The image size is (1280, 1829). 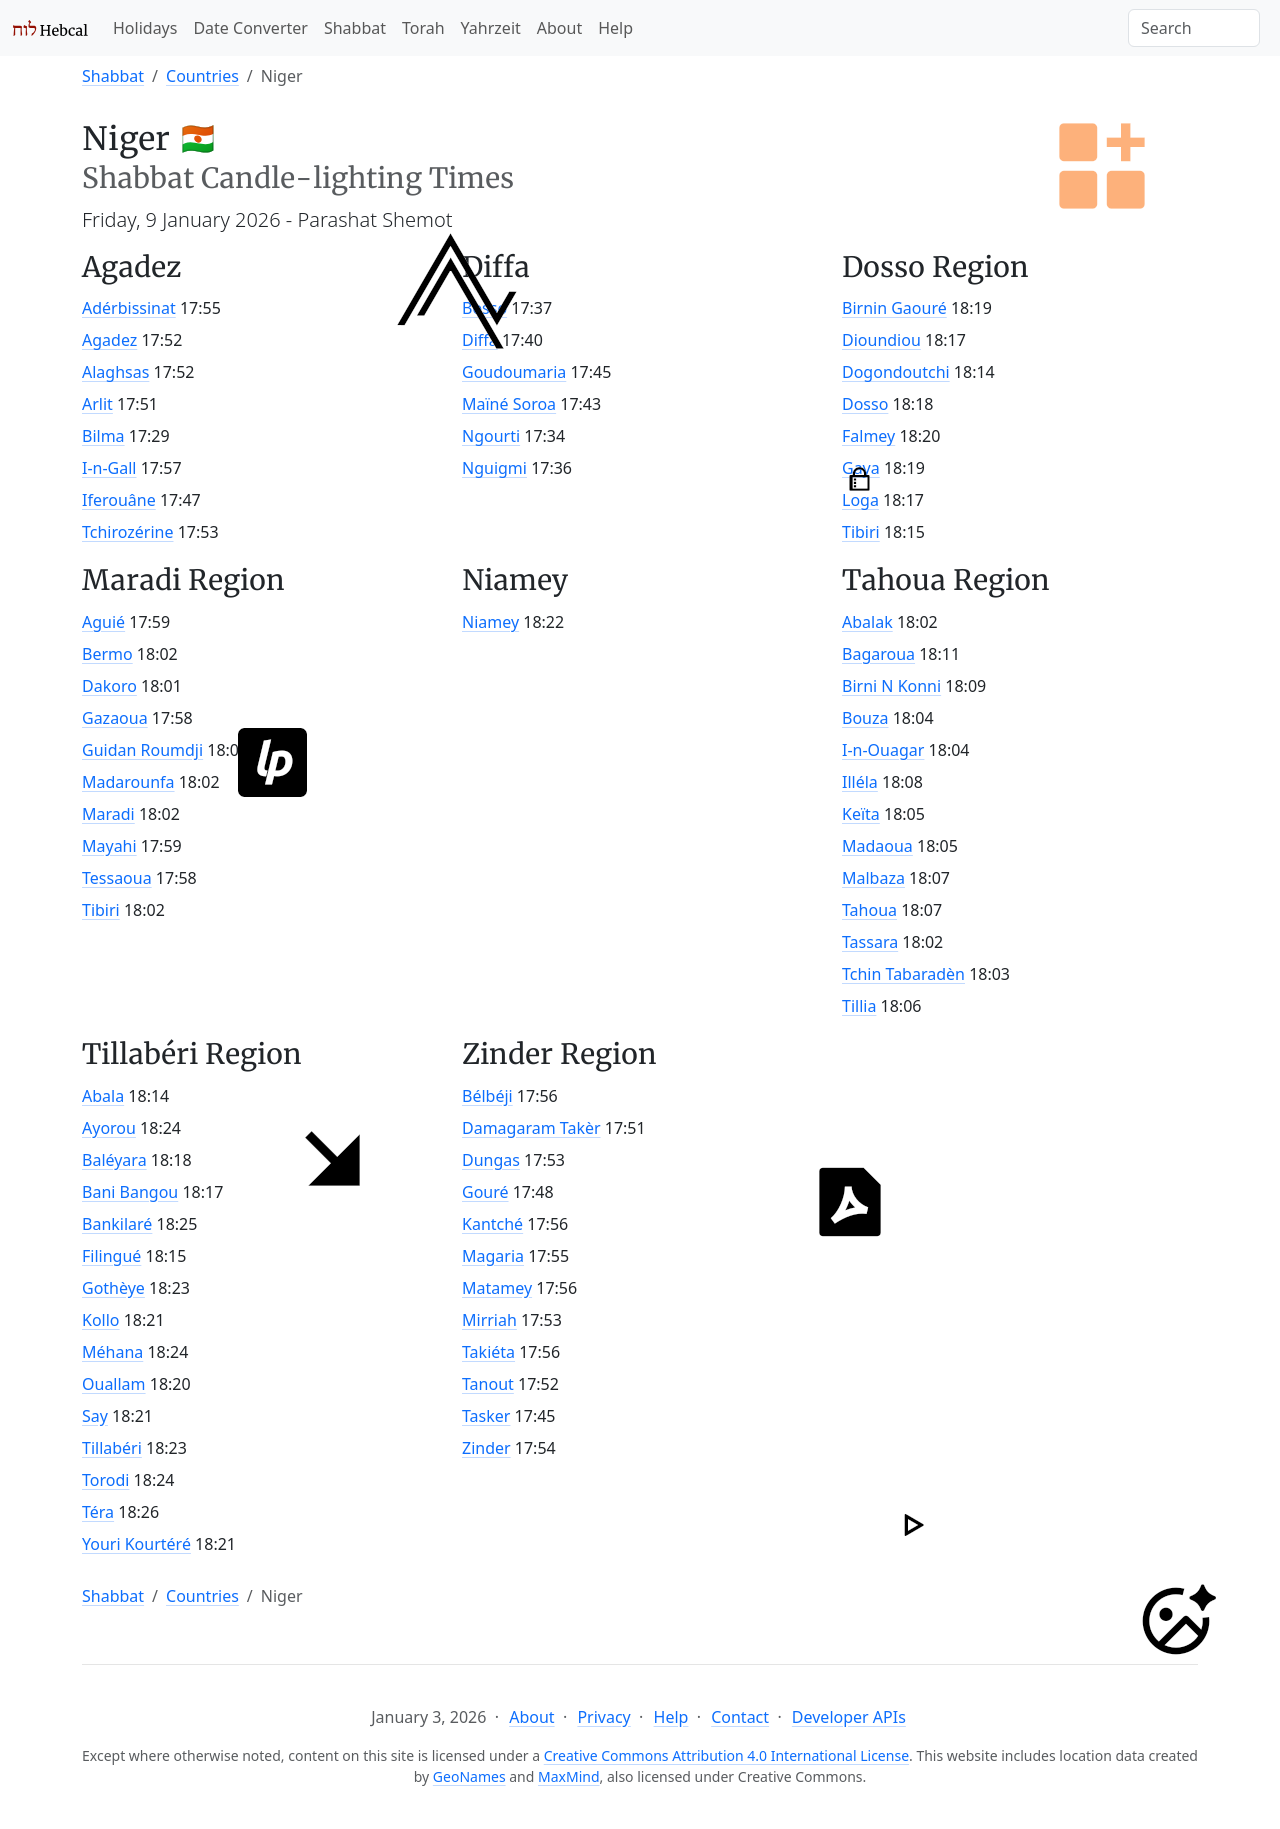 I want to click on link to Liberapay donation page, so click(x=272, y=762).